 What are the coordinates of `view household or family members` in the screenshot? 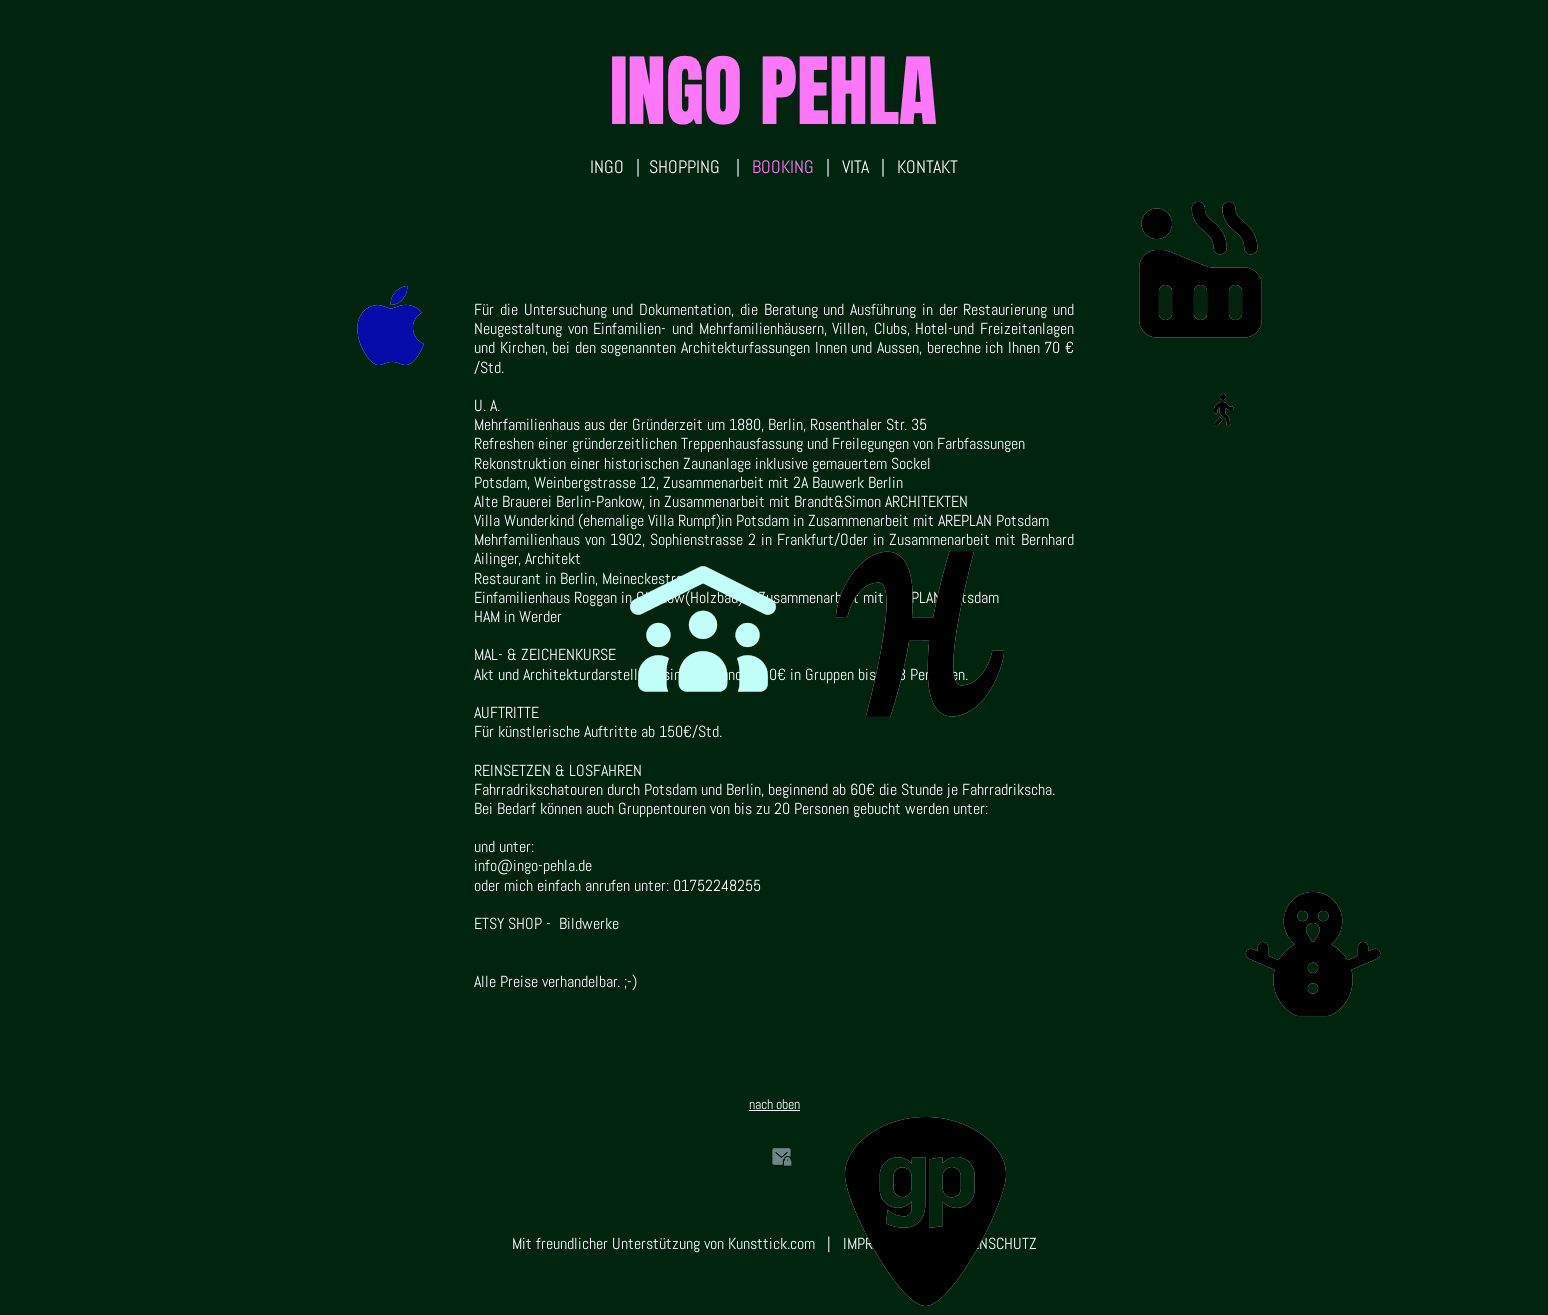 It's located at (703, 635).